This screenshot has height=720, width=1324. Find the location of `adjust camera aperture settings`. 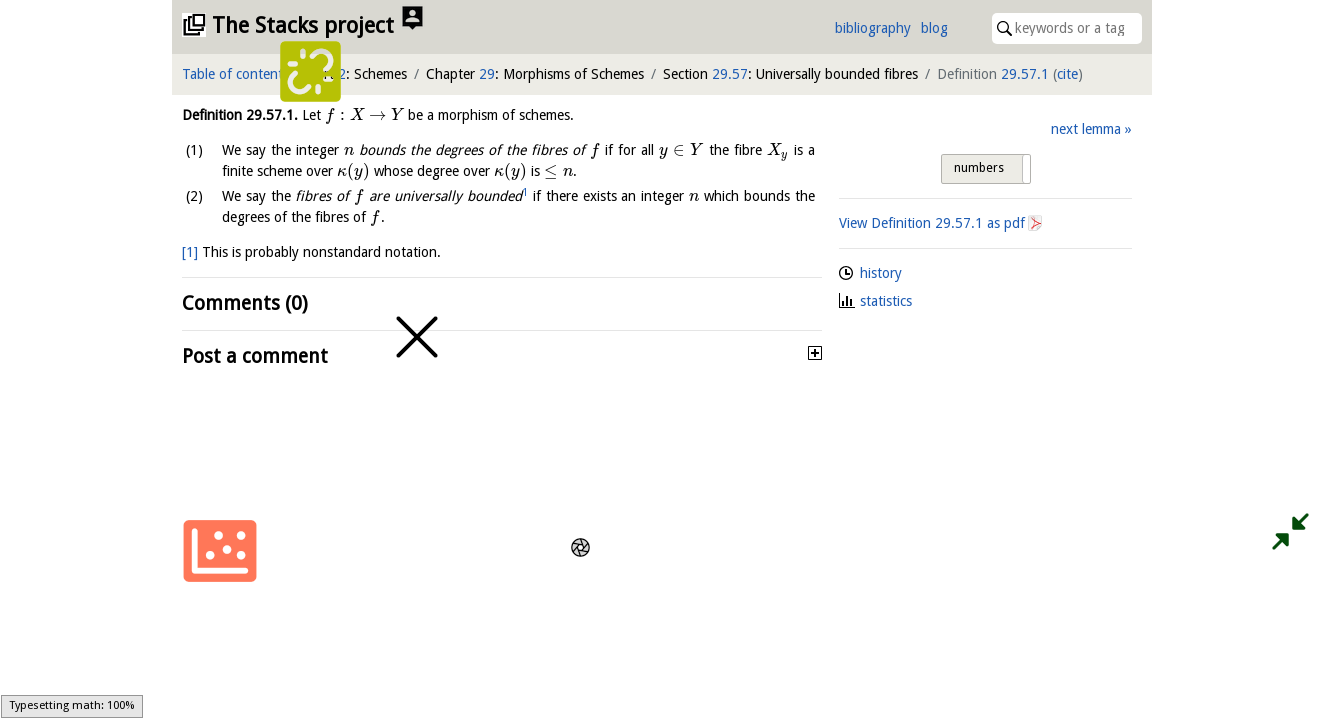

adjust camera aperture settings is located at coordinates (580, 547).